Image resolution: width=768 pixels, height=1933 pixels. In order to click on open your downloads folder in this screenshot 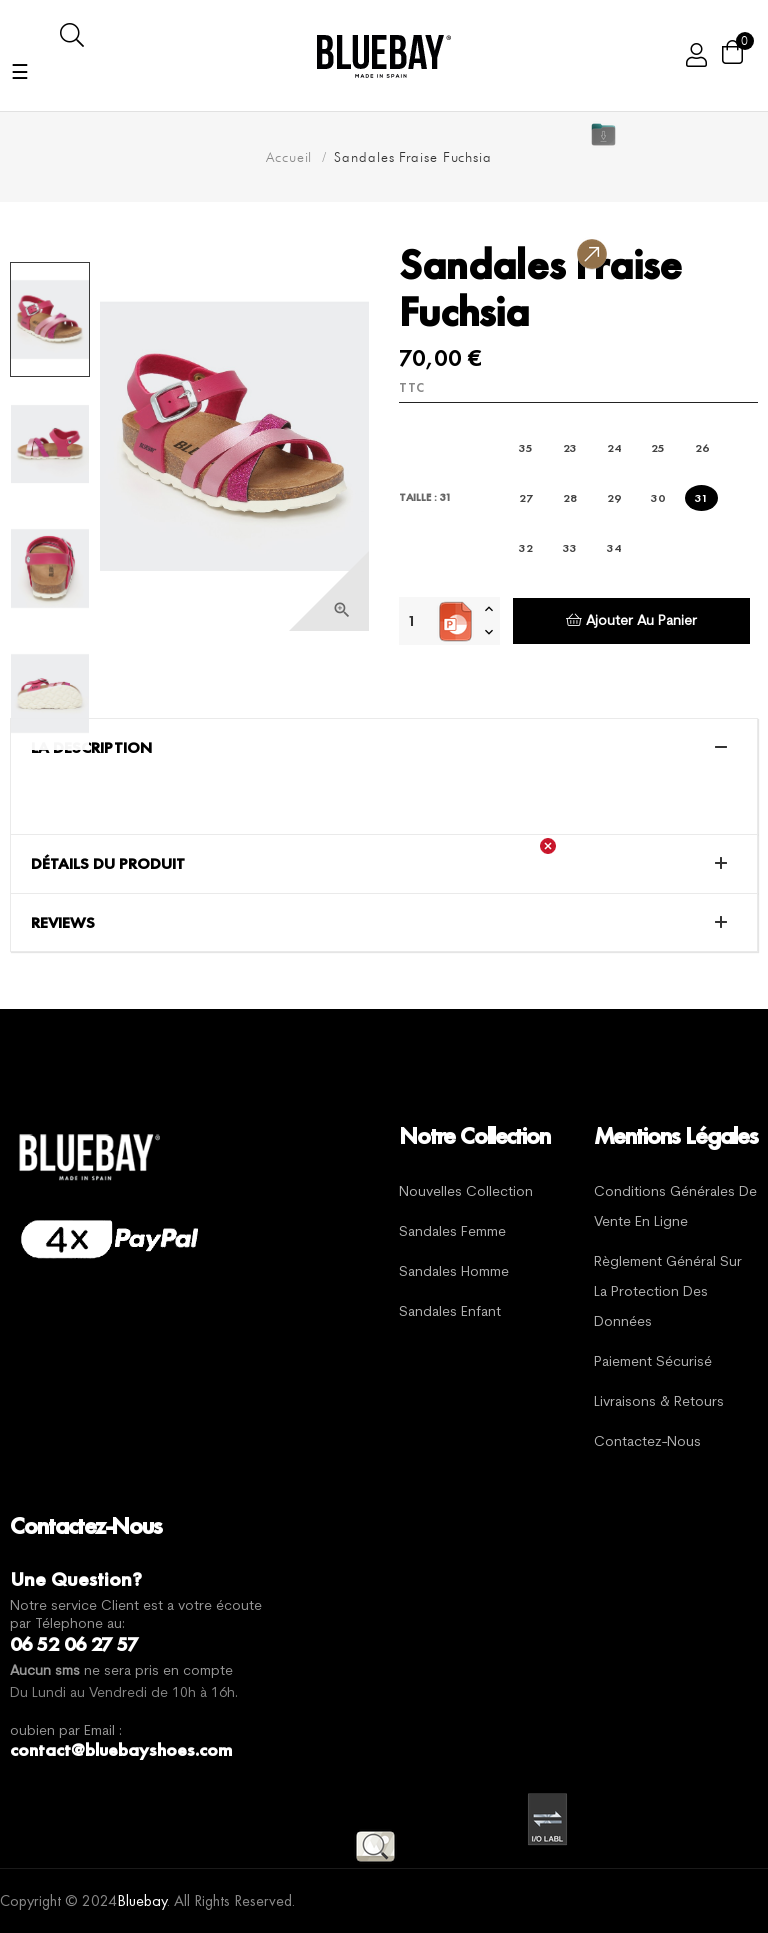, I will do `click(603, 134)`.